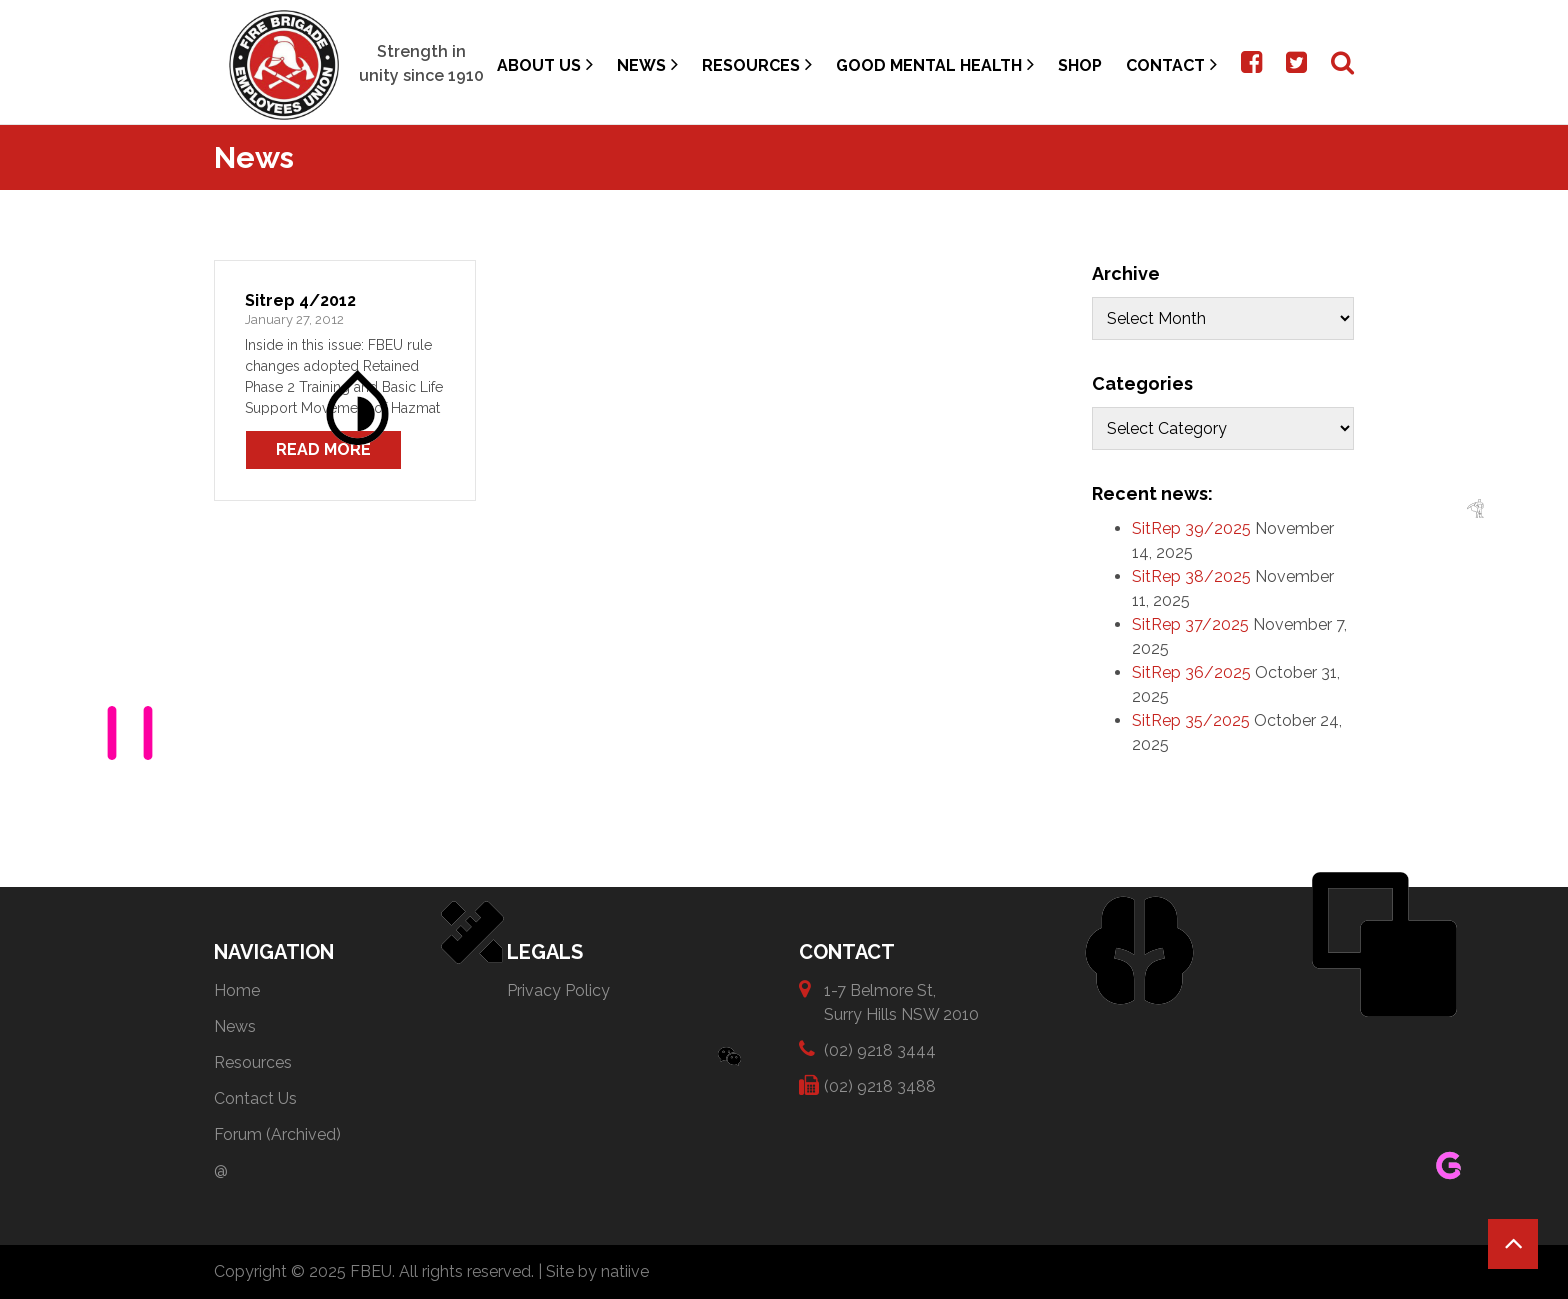  I want to click on adjust color contrast settings, so click(357, 410).